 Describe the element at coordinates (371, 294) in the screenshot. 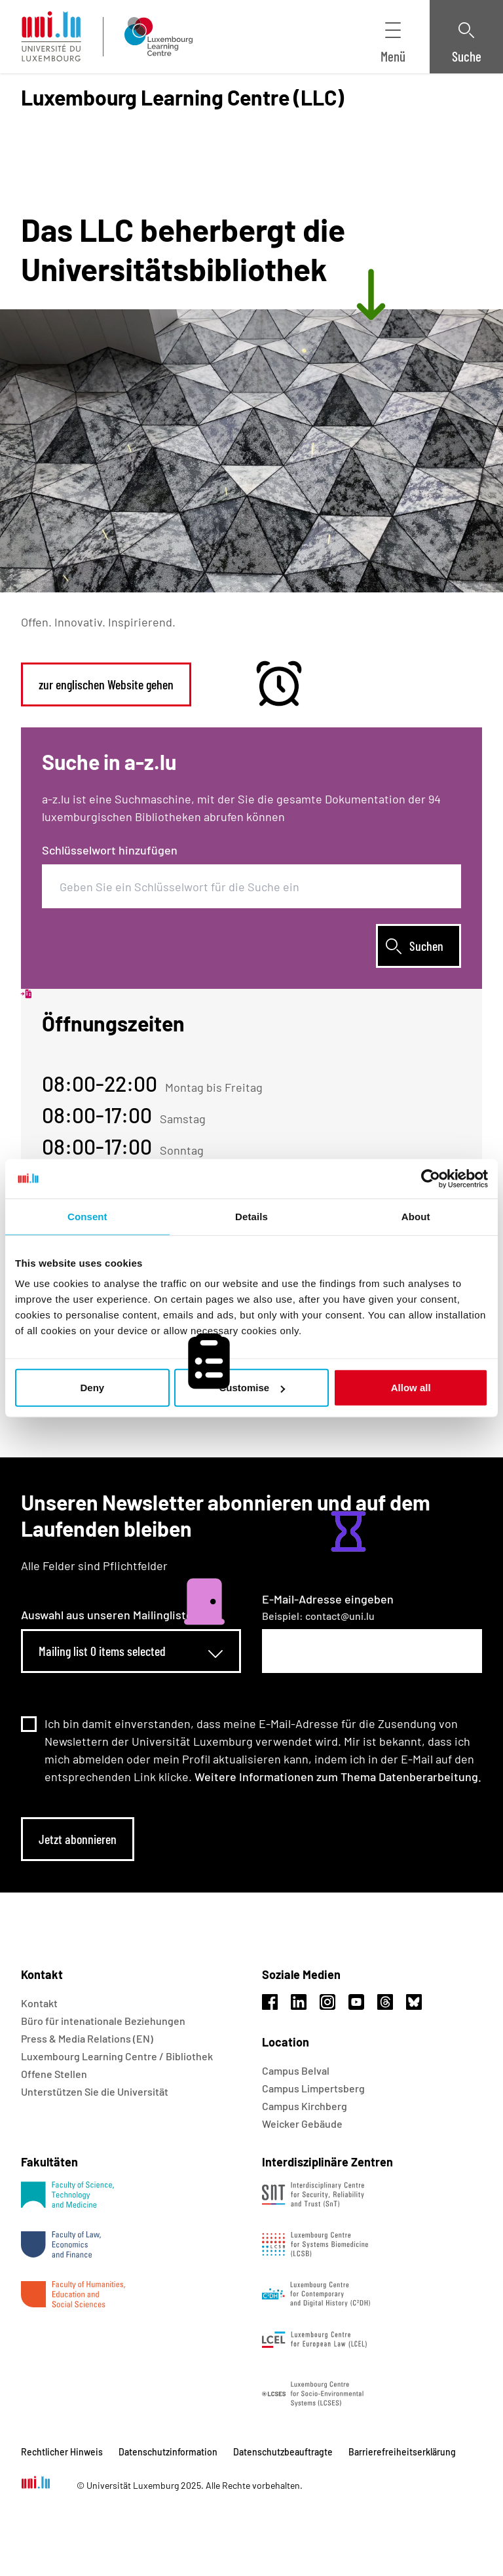

I see `scroll down or view more content` at that location.